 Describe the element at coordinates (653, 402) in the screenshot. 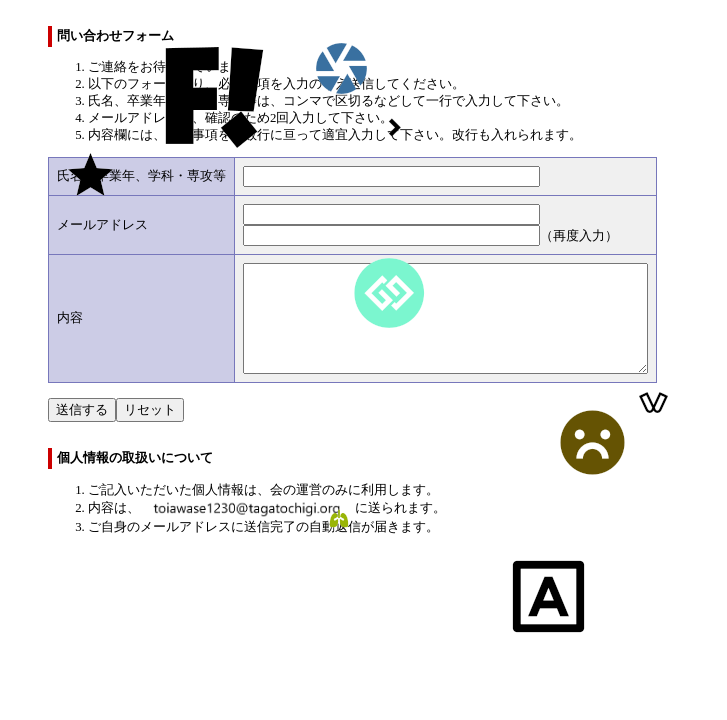

I see `link or sign in to viva wallet payment services` at that location.